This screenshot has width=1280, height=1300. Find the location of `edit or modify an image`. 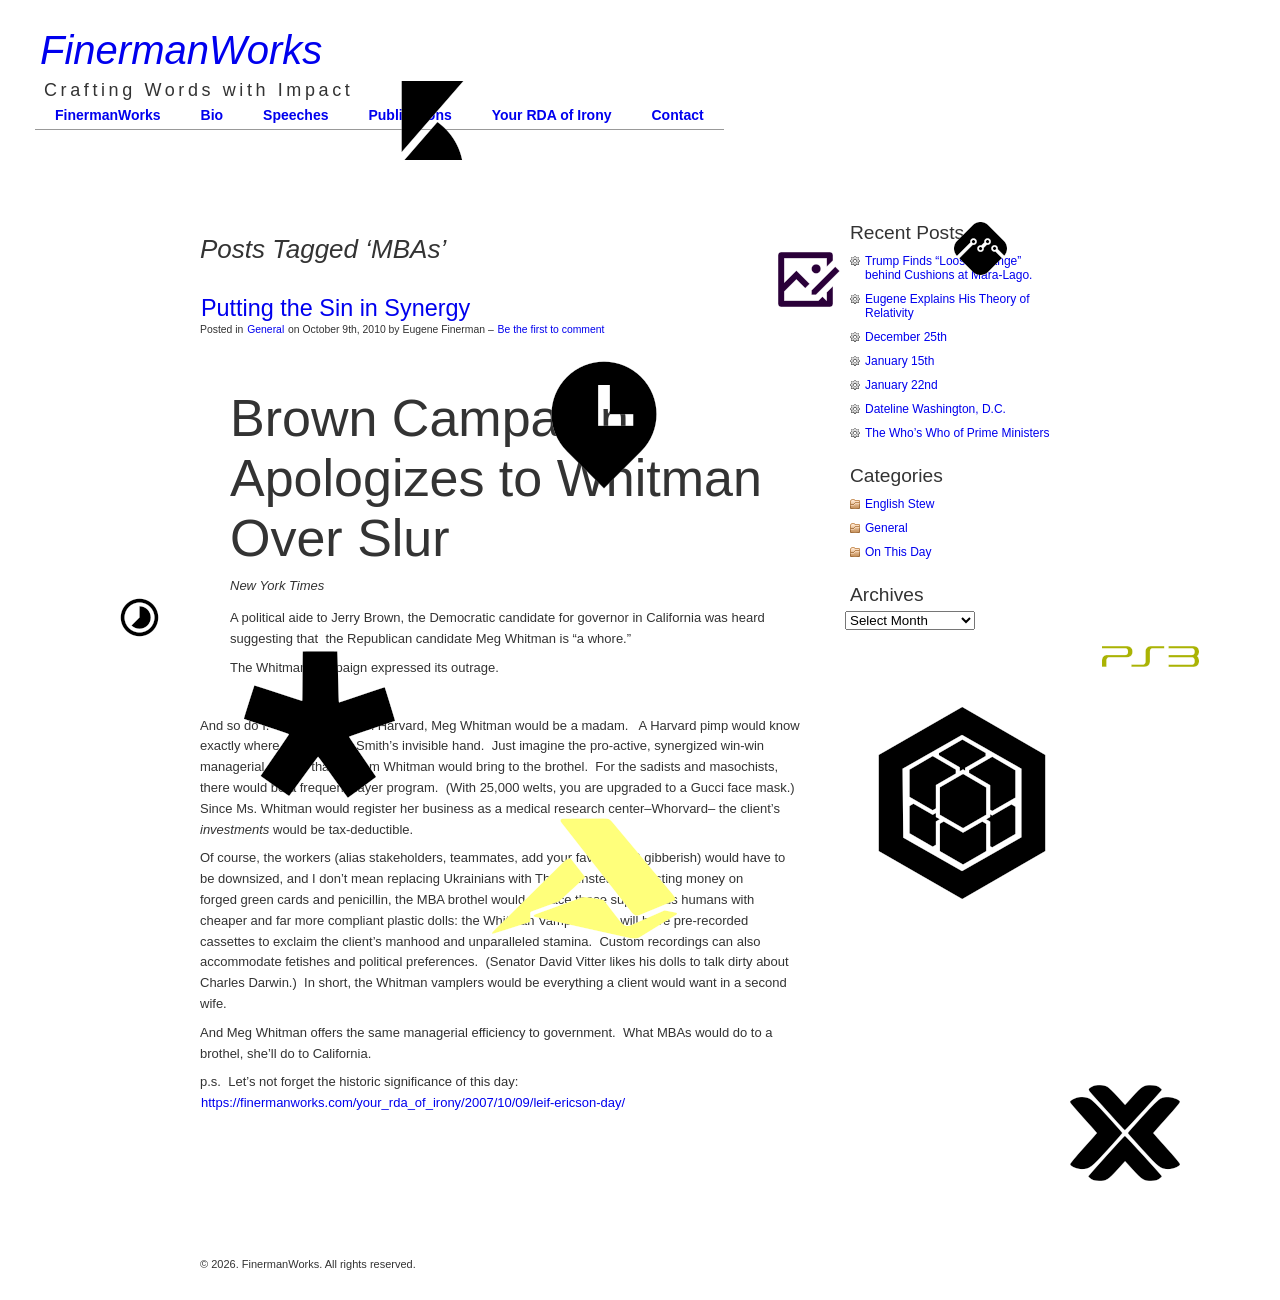

edit or modify an image is located at coordinates (805, 279).